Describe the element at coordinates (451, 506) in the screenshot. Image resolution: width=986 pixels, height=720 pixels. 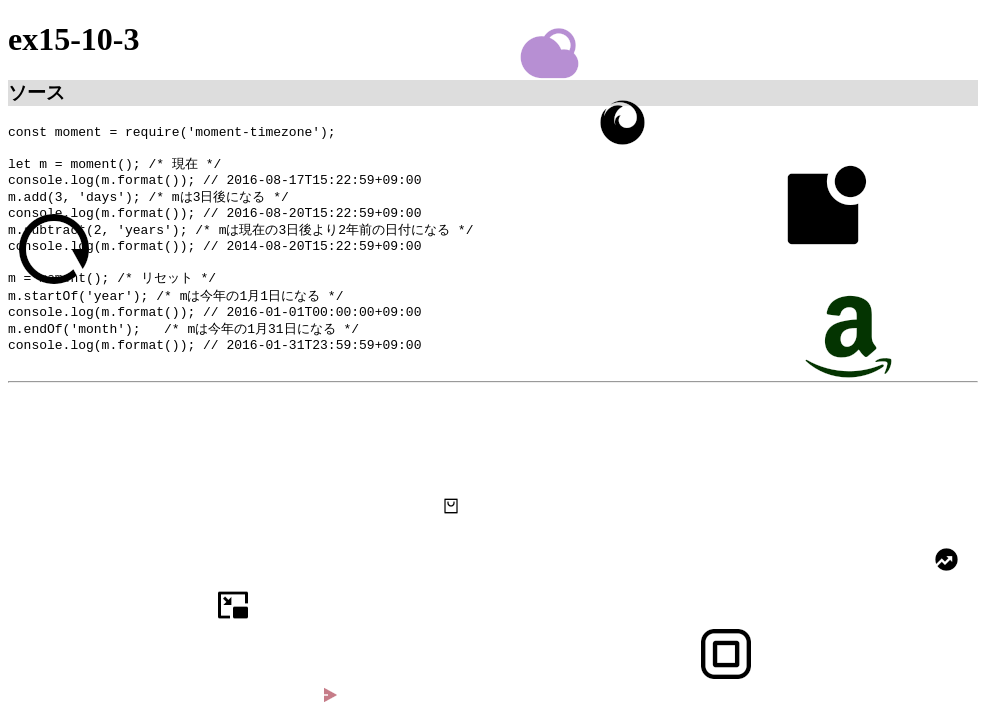
I see `view your shopping bag` at that location.